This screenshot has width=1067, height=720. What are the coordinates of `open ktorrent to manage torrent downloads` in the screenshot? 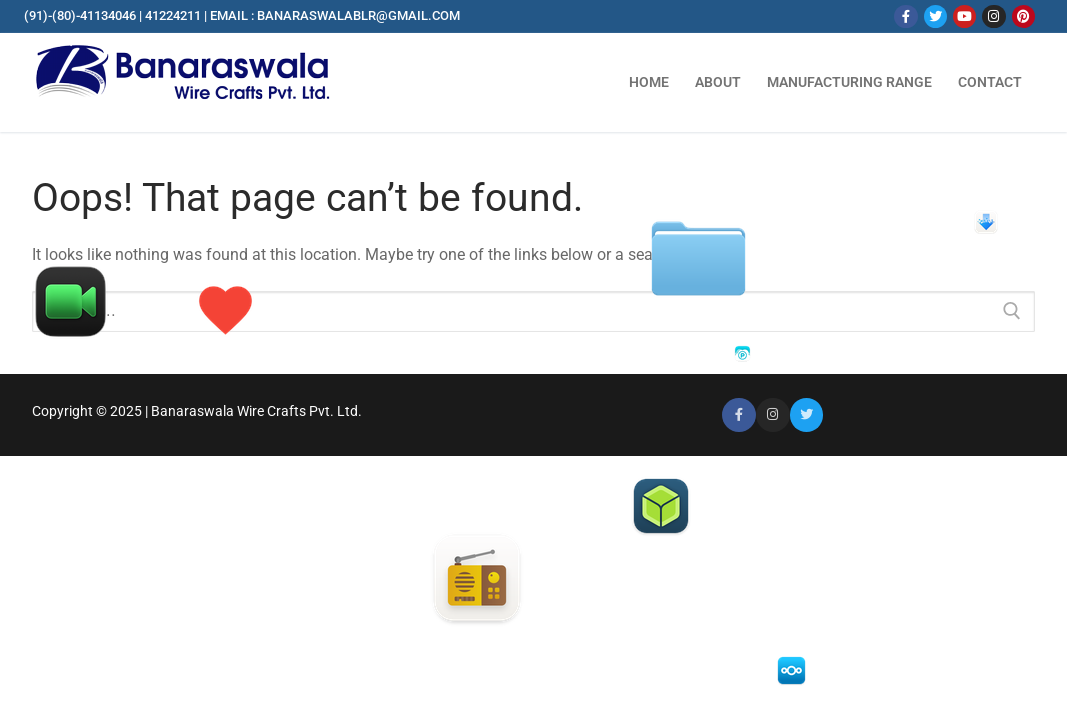 It's located at (986, 222).